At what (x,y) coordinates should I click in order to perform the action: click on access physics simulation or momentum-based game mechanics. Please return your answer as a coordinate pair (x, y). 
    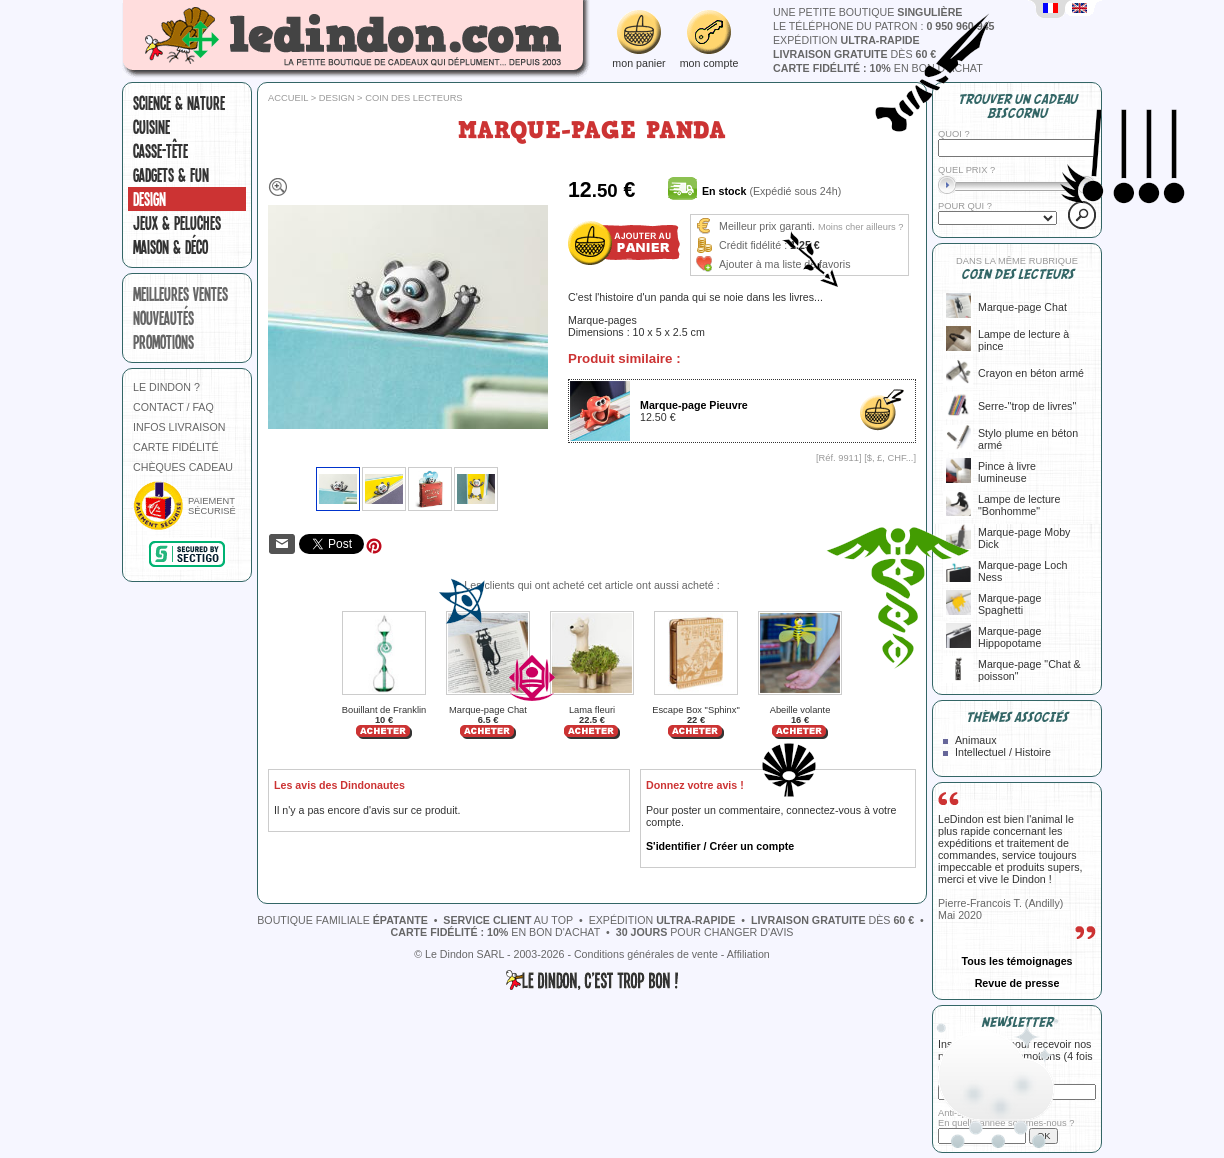
    Looking at the image, I should click on (1122, 172).